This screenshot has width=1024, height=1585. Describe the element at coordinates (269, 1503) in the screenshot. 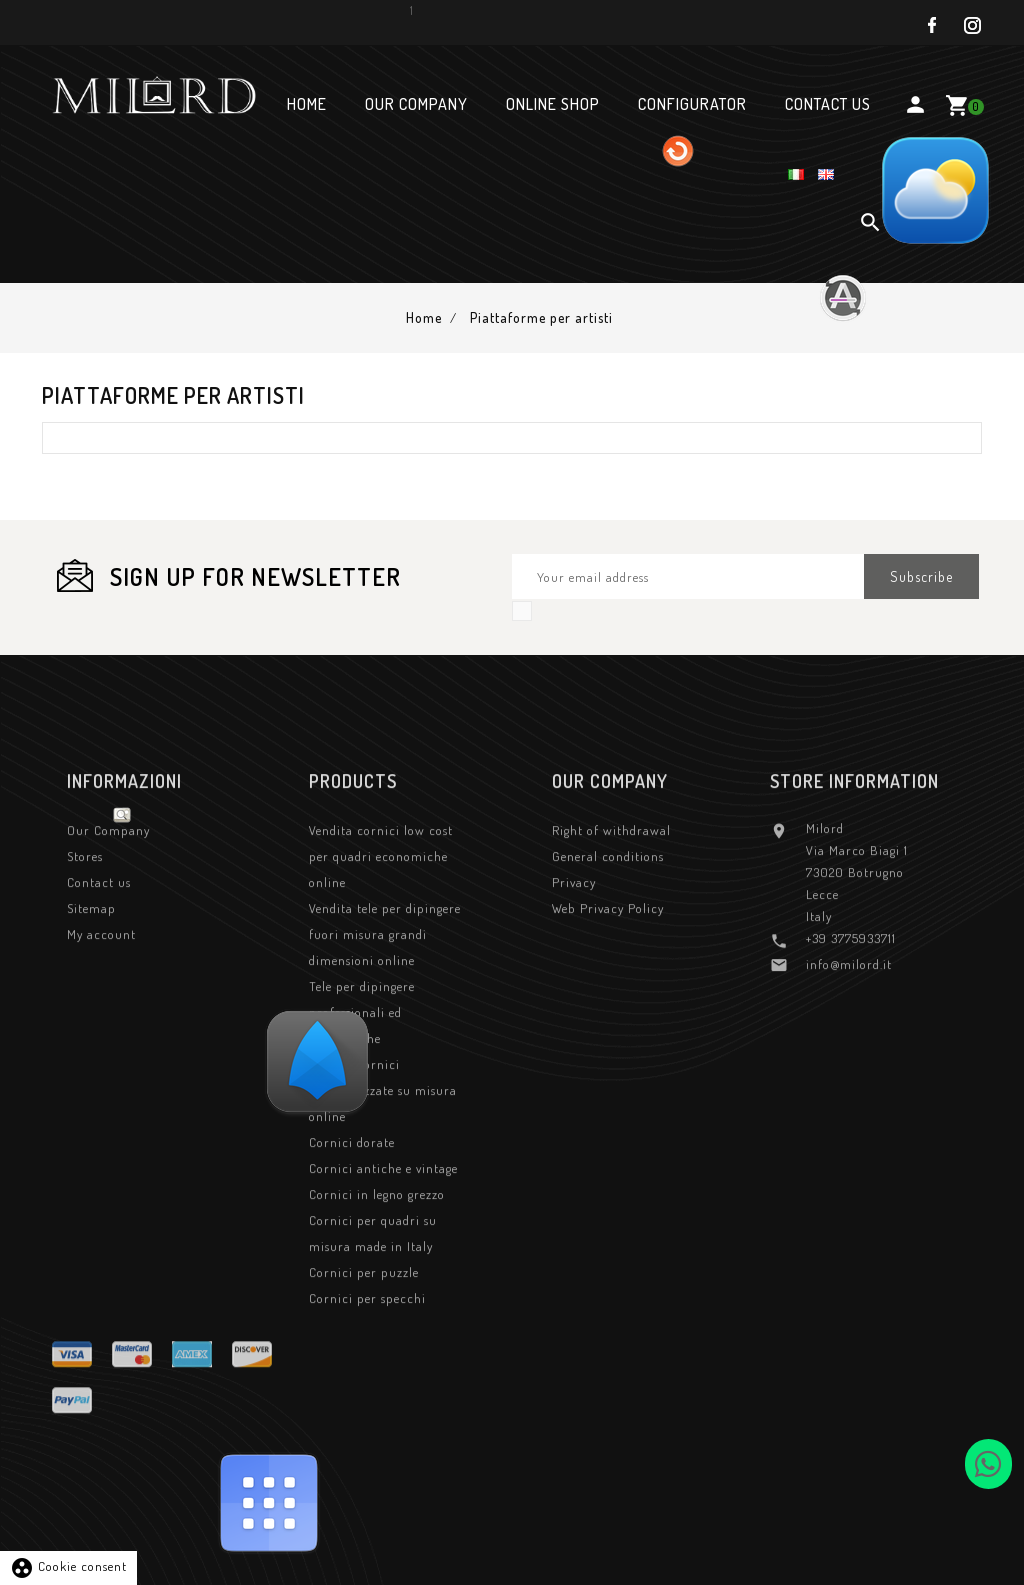

I see `view all applications` at that location.